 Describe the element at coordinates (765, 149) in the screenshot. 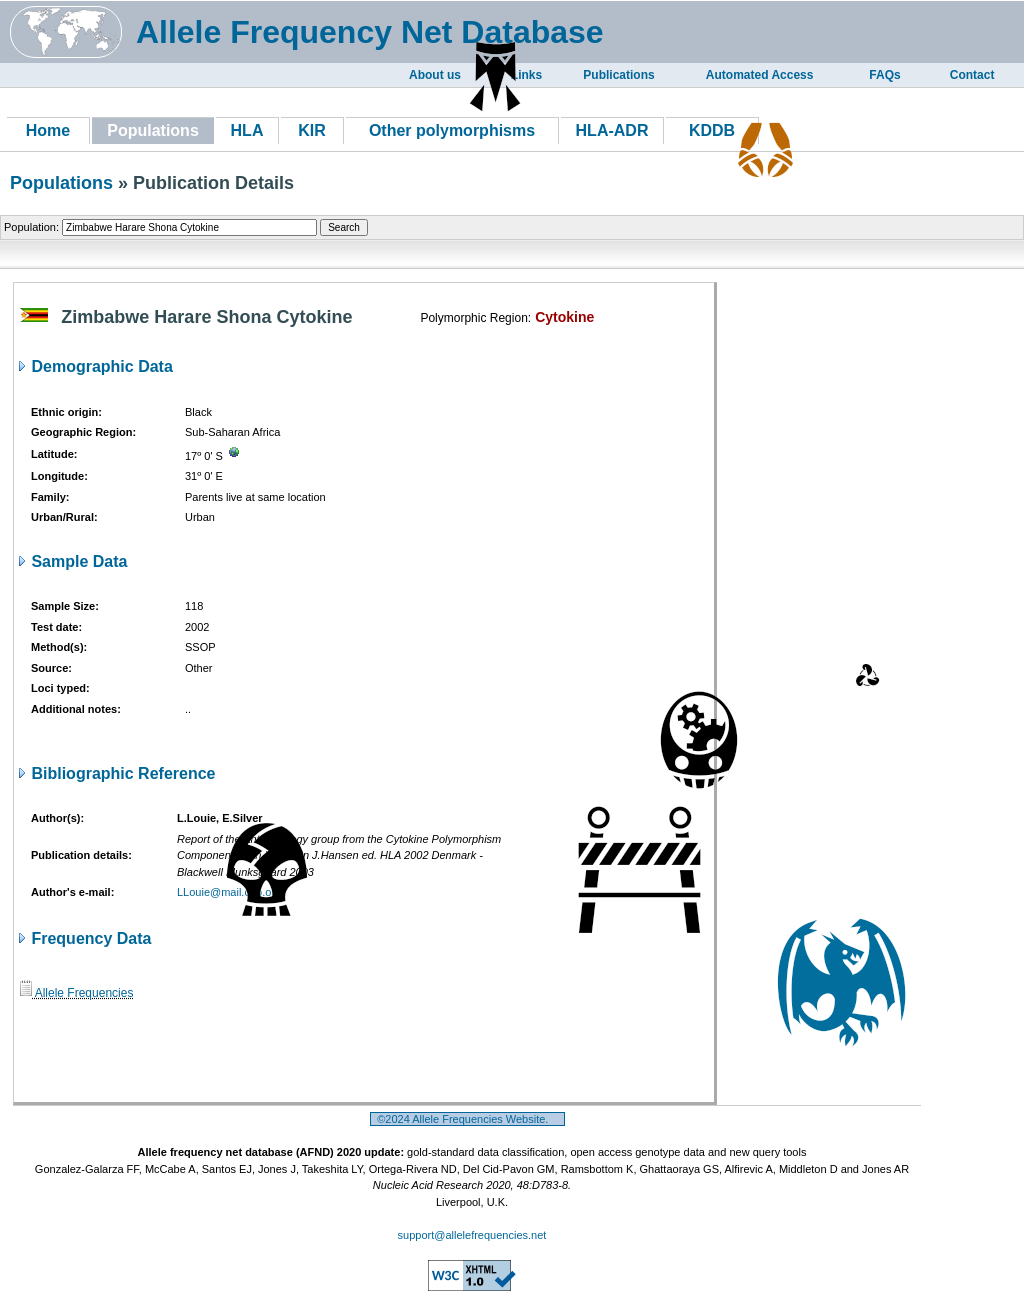

I see `select claw attack ability` at that location.